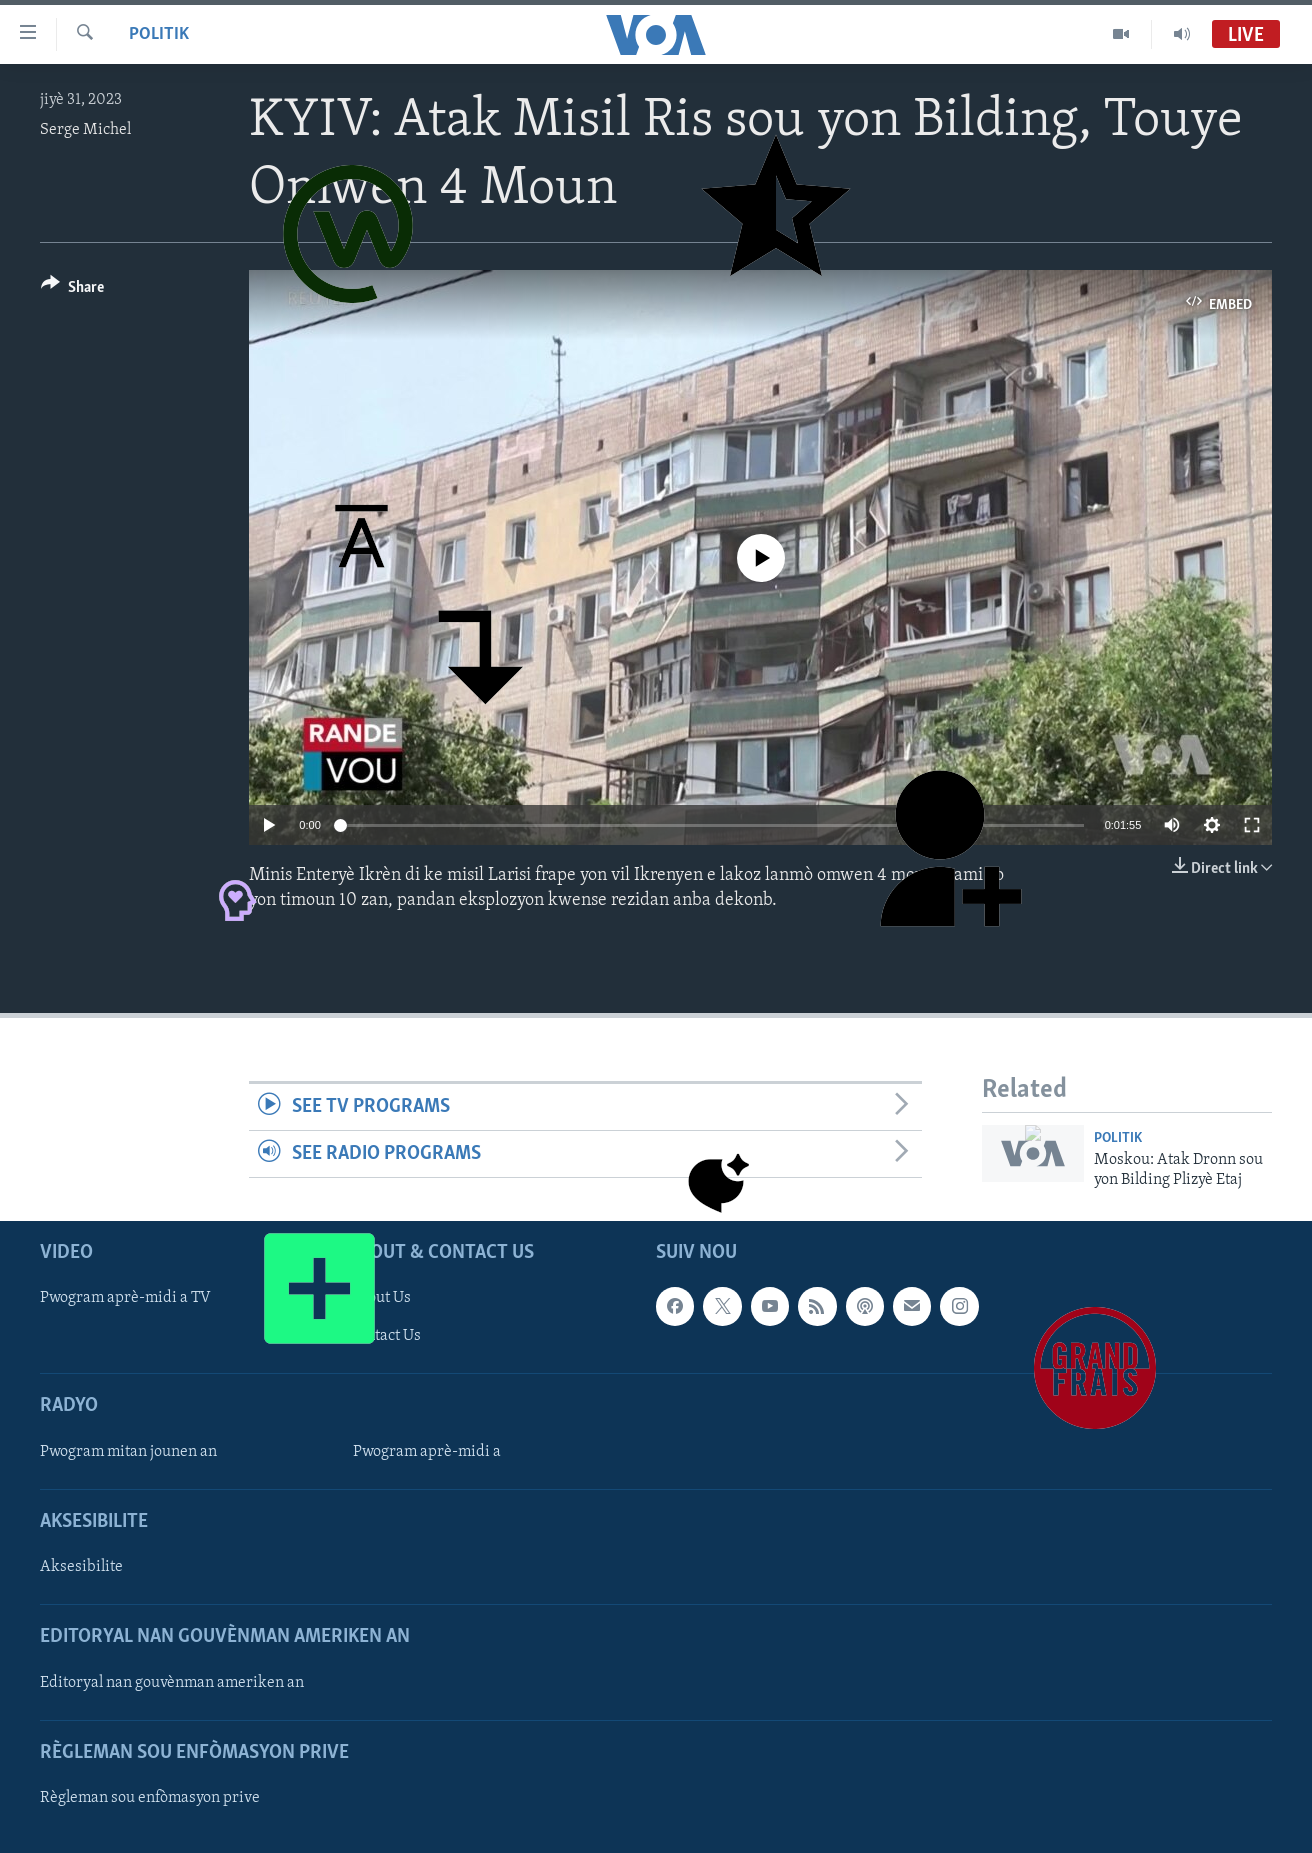 Image resolution: width=1312 pixels, height=1853 pixels. I want to click on add a new user or contact, so click(940, 852).